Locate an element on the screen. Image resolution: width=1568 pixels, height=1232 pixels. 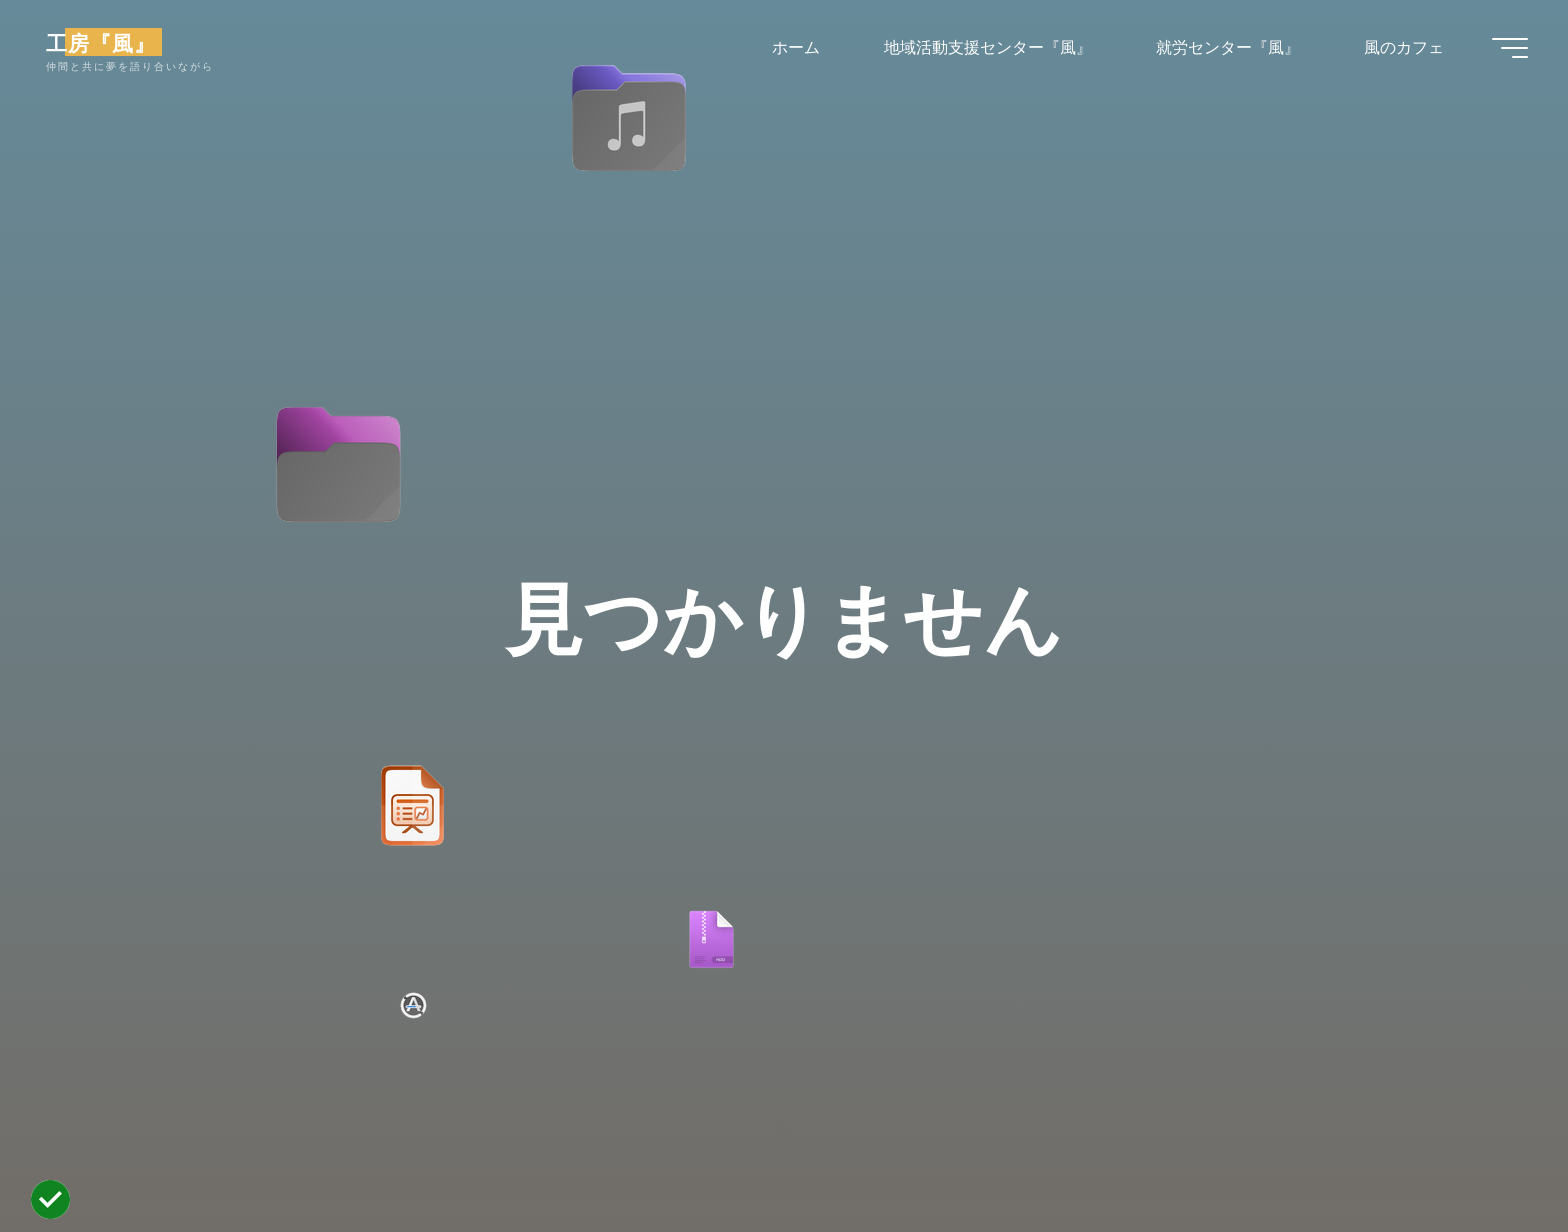
libreoffice impress presentation file is located at coordinates (412, 805).